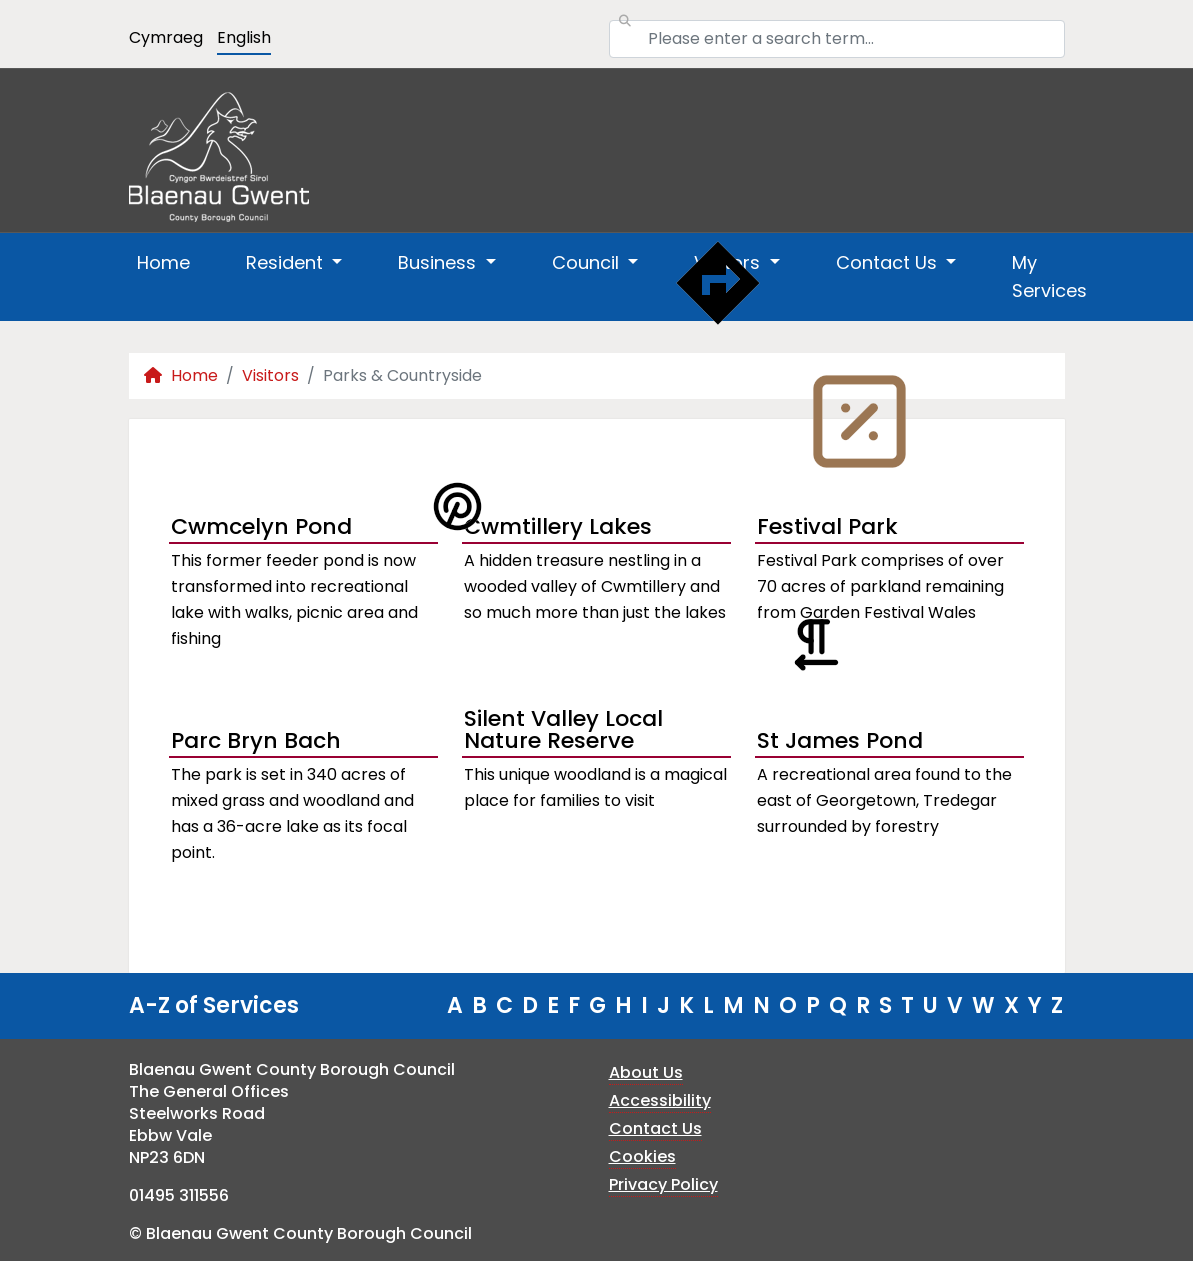 This screenshot has width=1193, height=1261. Describe the element at coordinates (816, 643) in the screenshot. I see `switch text direction to right-to-left` at that location.